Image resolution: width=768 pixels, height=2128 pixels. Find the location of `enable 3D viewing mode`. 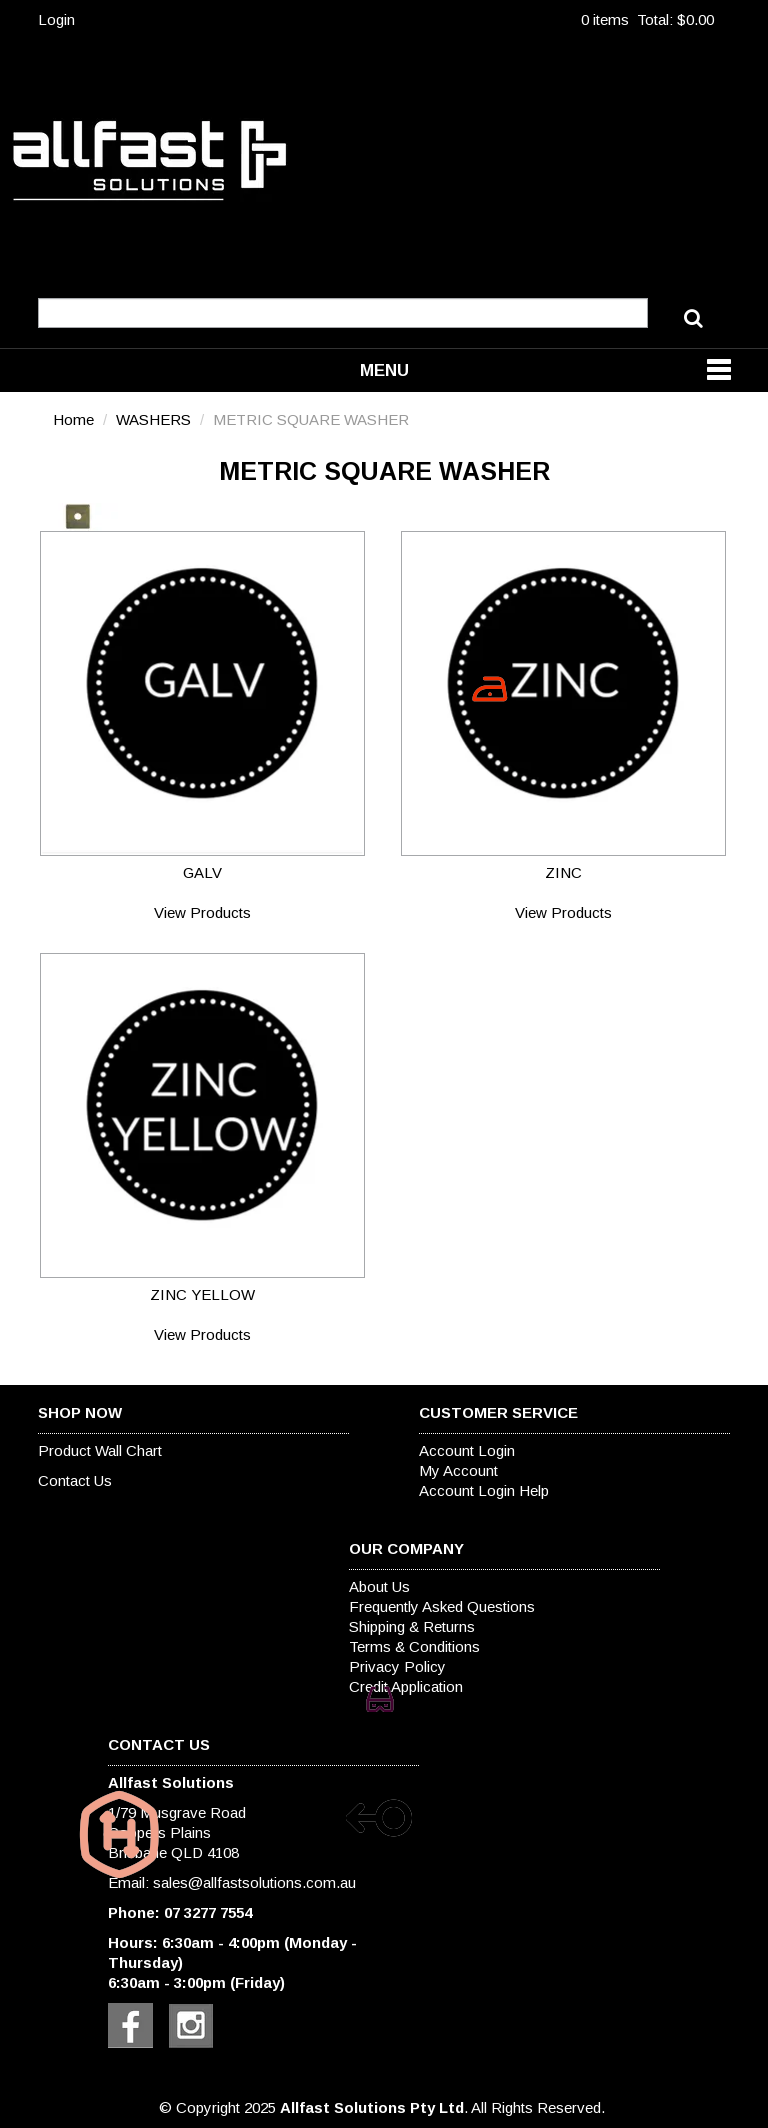

enable 3D viewing mode is located at coordinates (380, 1700).